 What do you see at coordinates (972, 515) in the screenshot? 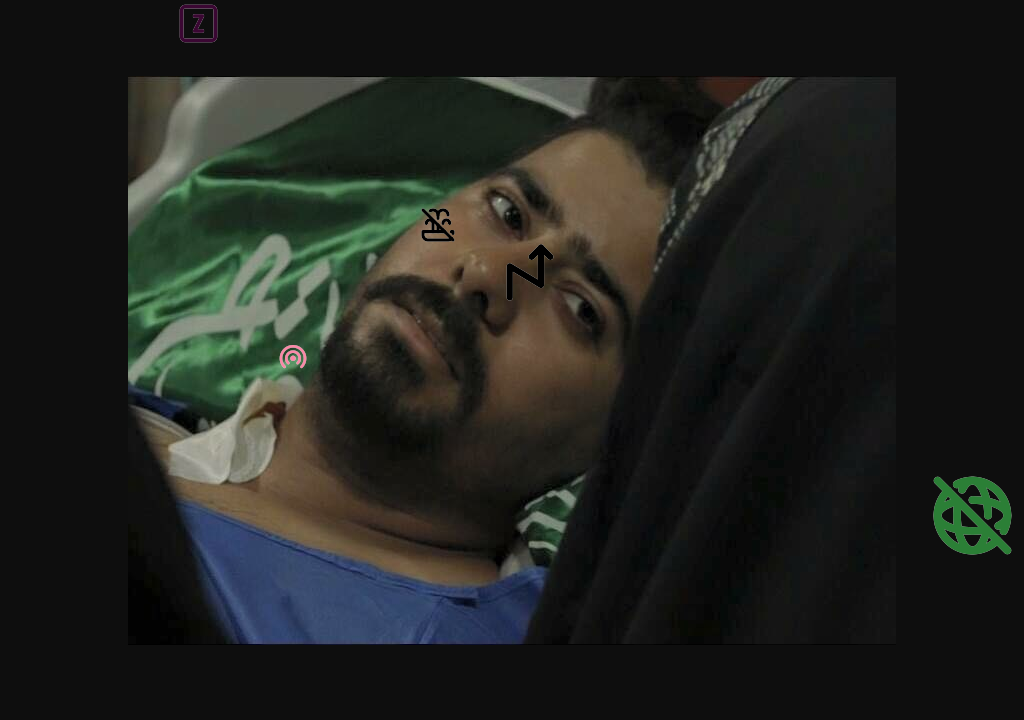
I see `360° view unavailable or disabled` at bounding box center [972, 515].